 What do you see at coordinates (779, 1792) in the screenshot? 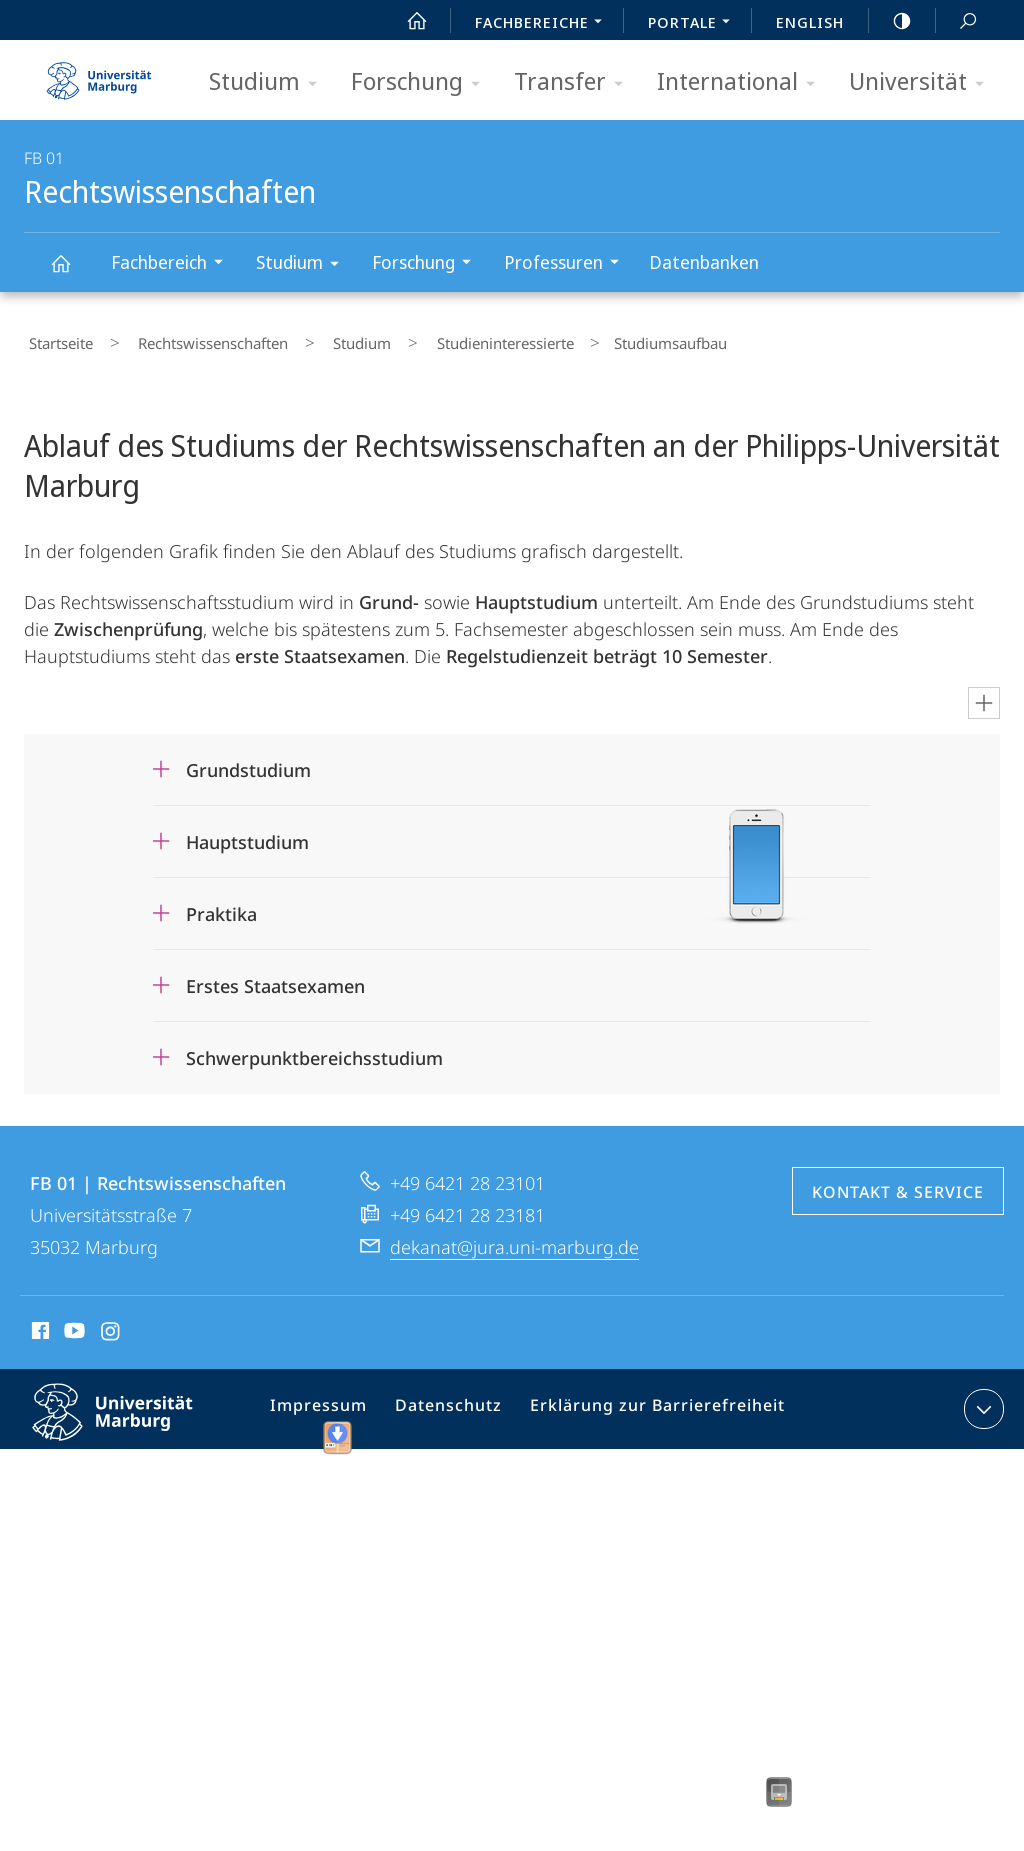
I see `NES game ROM file` at bounding box center [779, 1792].